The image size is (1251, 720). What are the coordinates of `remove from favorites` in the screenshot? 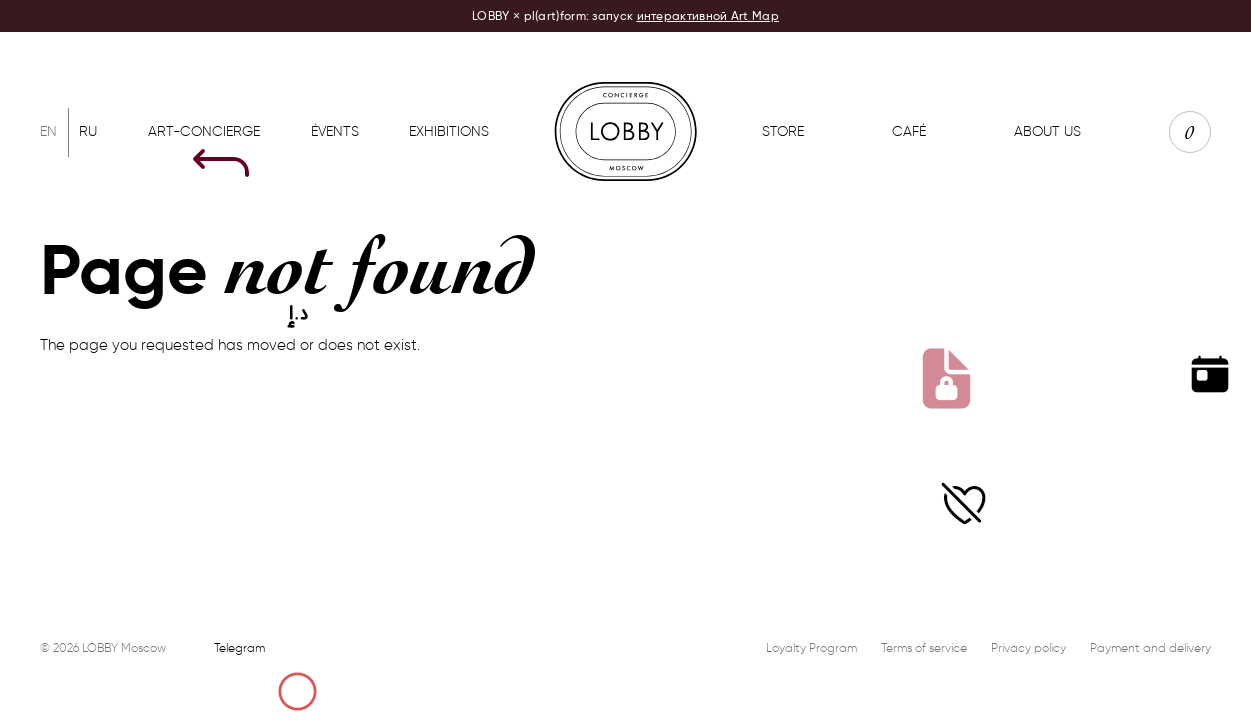 It's located at (963, 503).